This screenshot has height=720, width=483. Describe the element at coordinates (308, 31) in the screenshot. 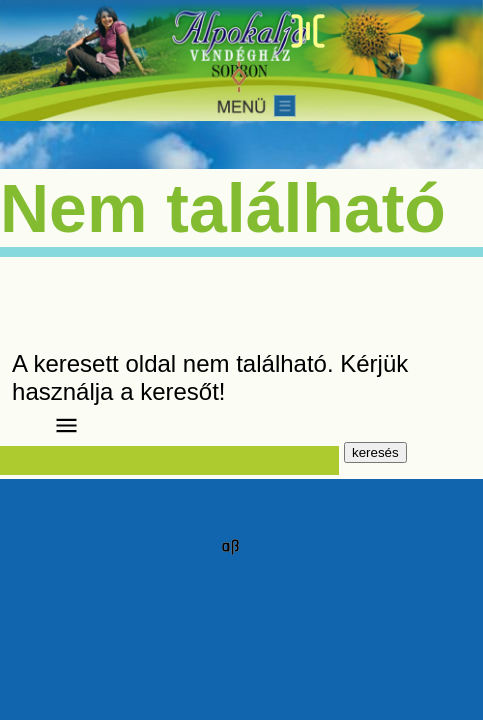

I see `adjust horizontal spacing between elements` at that location.